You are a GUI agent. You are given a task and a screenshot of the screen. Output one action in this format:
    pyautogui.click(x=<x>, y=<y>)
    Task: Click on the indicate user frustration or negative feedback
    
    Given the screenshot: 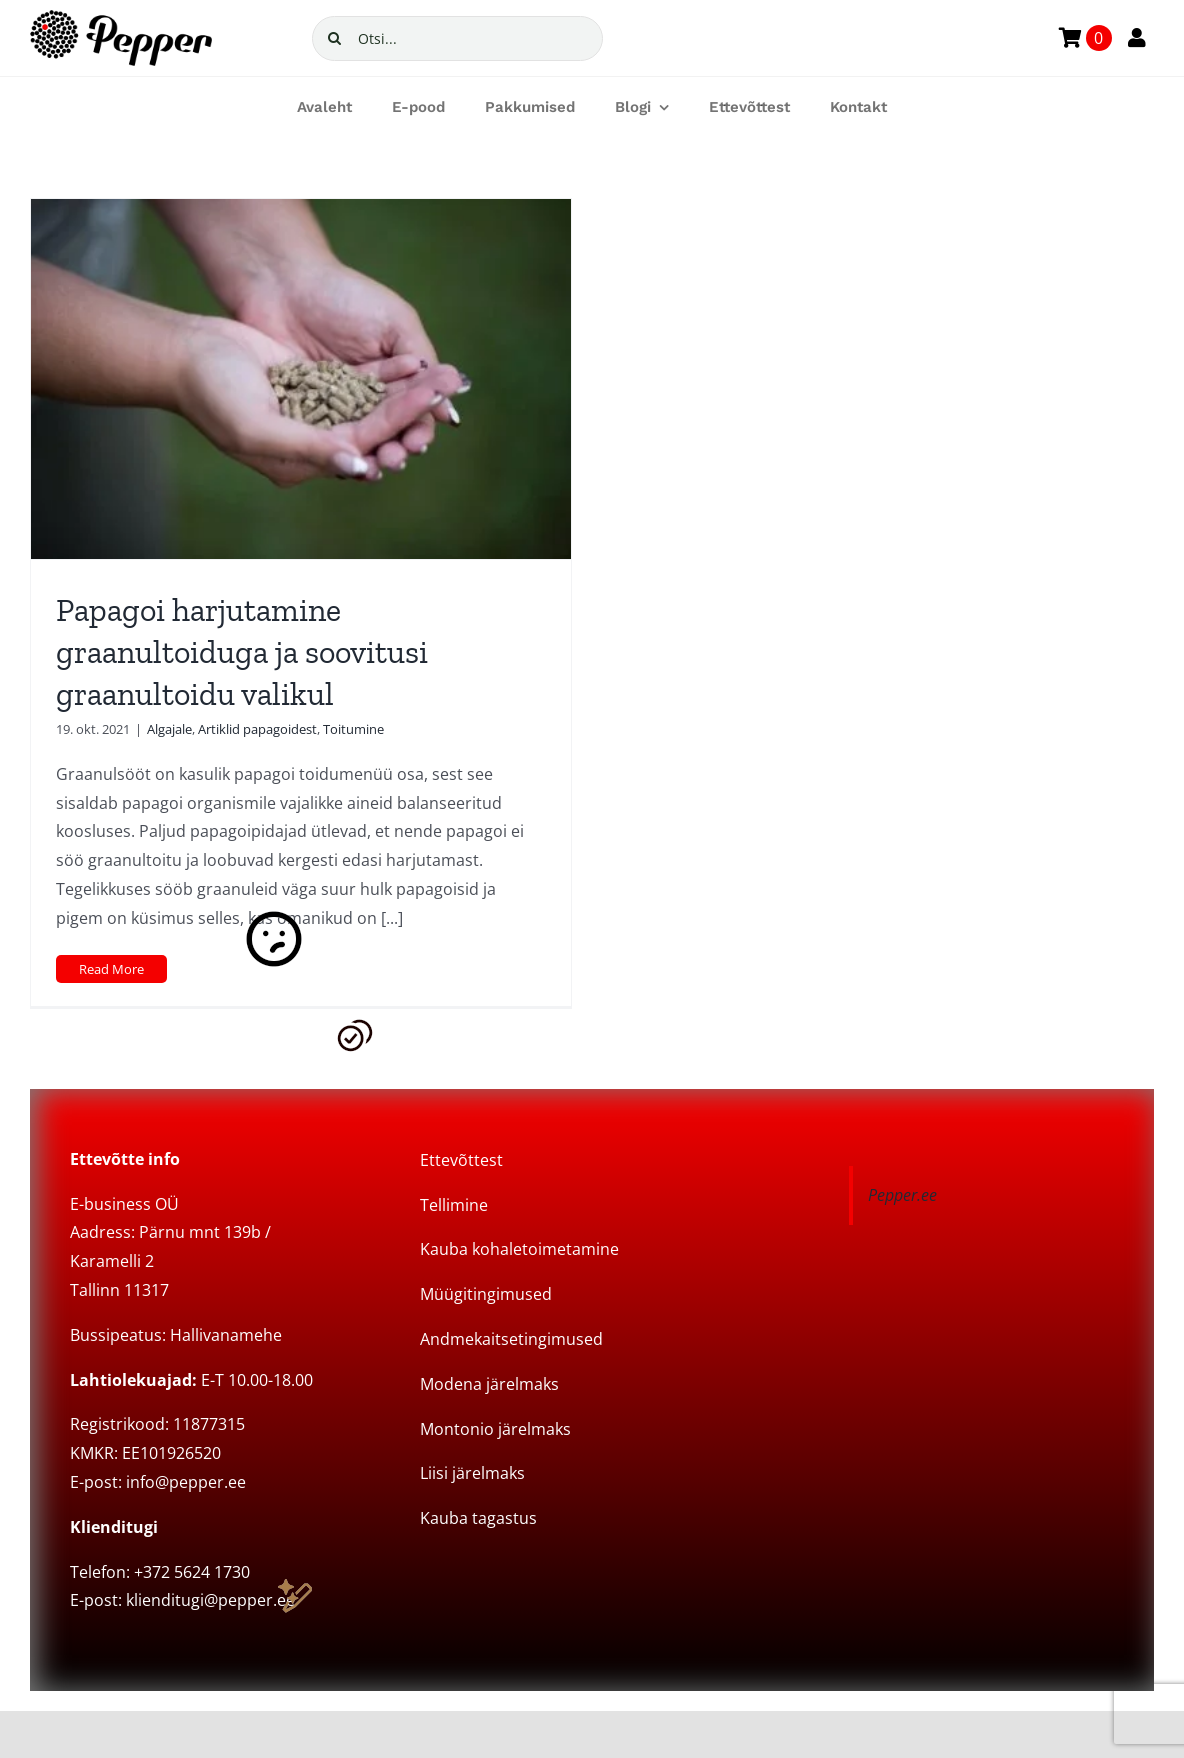 What is the action you would take?
    pyautogui.click(x=274, y=939)
    